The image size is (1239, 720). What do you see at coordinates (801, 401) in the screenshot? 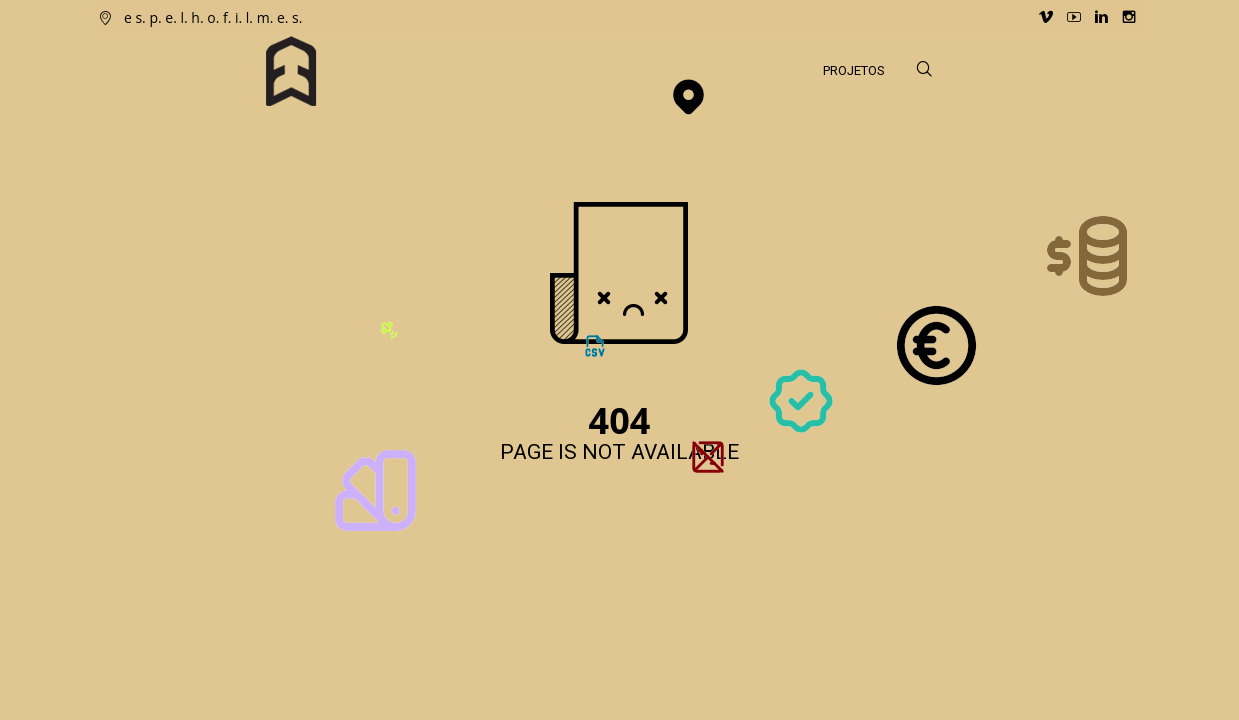
I see `verified or authenticated status indicator` at bounding box center [801, 401].